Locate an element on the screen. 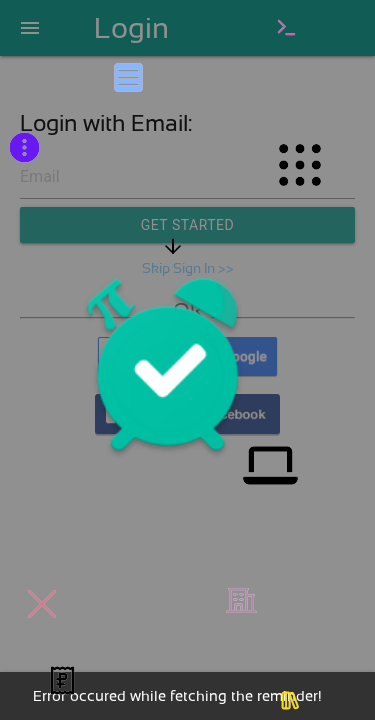 The width and height of the screenshot is (375, 720). view office or workplace location is located at coordinates (240, 600).